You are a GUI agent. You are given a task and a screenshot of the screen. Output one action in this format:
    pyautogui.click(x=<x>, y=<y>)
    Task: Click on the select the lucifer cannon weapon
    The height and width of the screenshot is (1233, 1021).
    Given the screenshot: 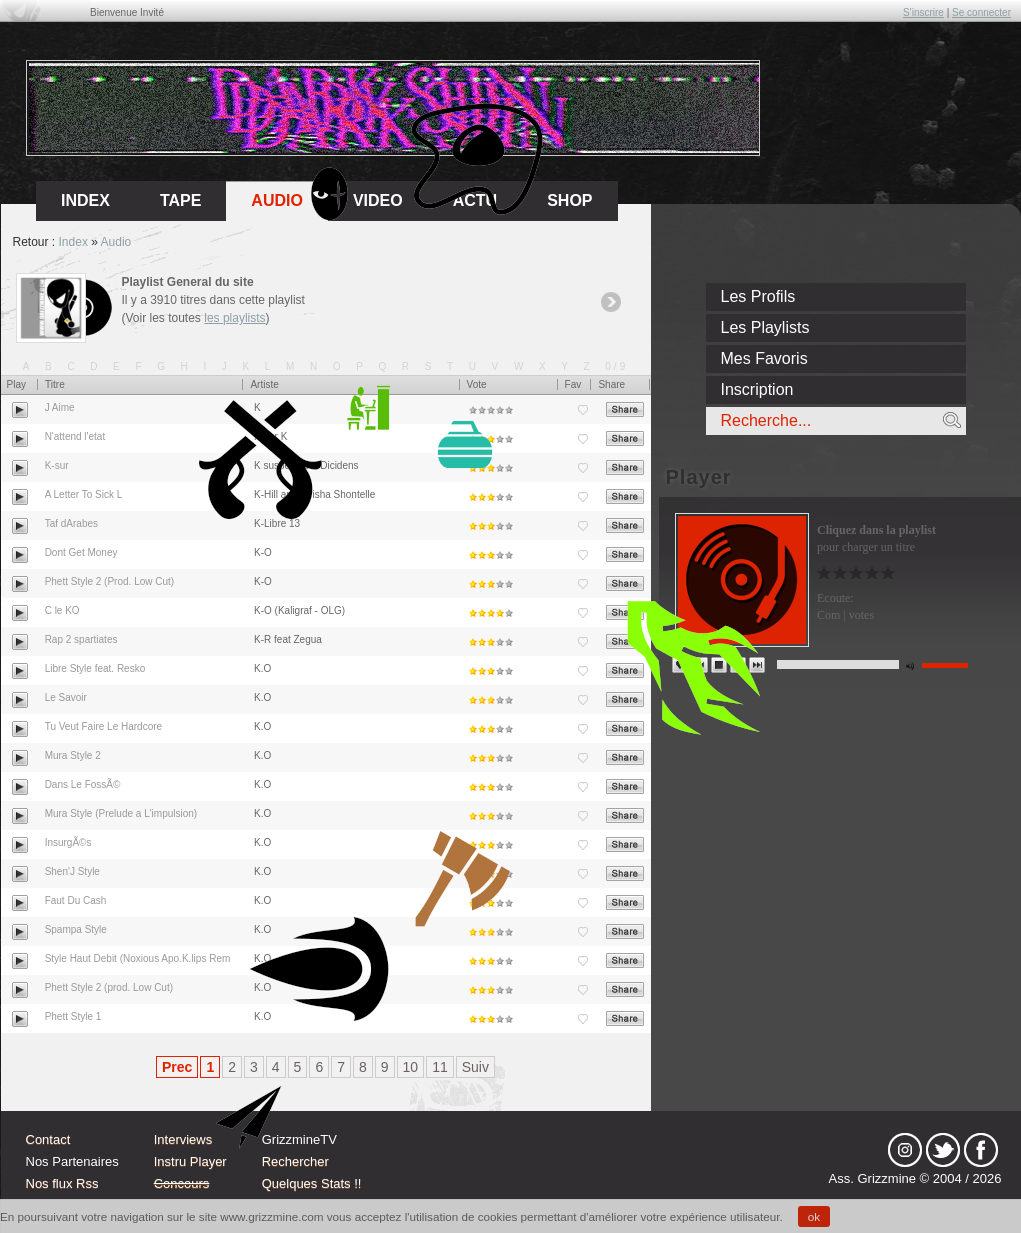 What is the action you would take?
    pyautogui.click(x=319, y=969)
    